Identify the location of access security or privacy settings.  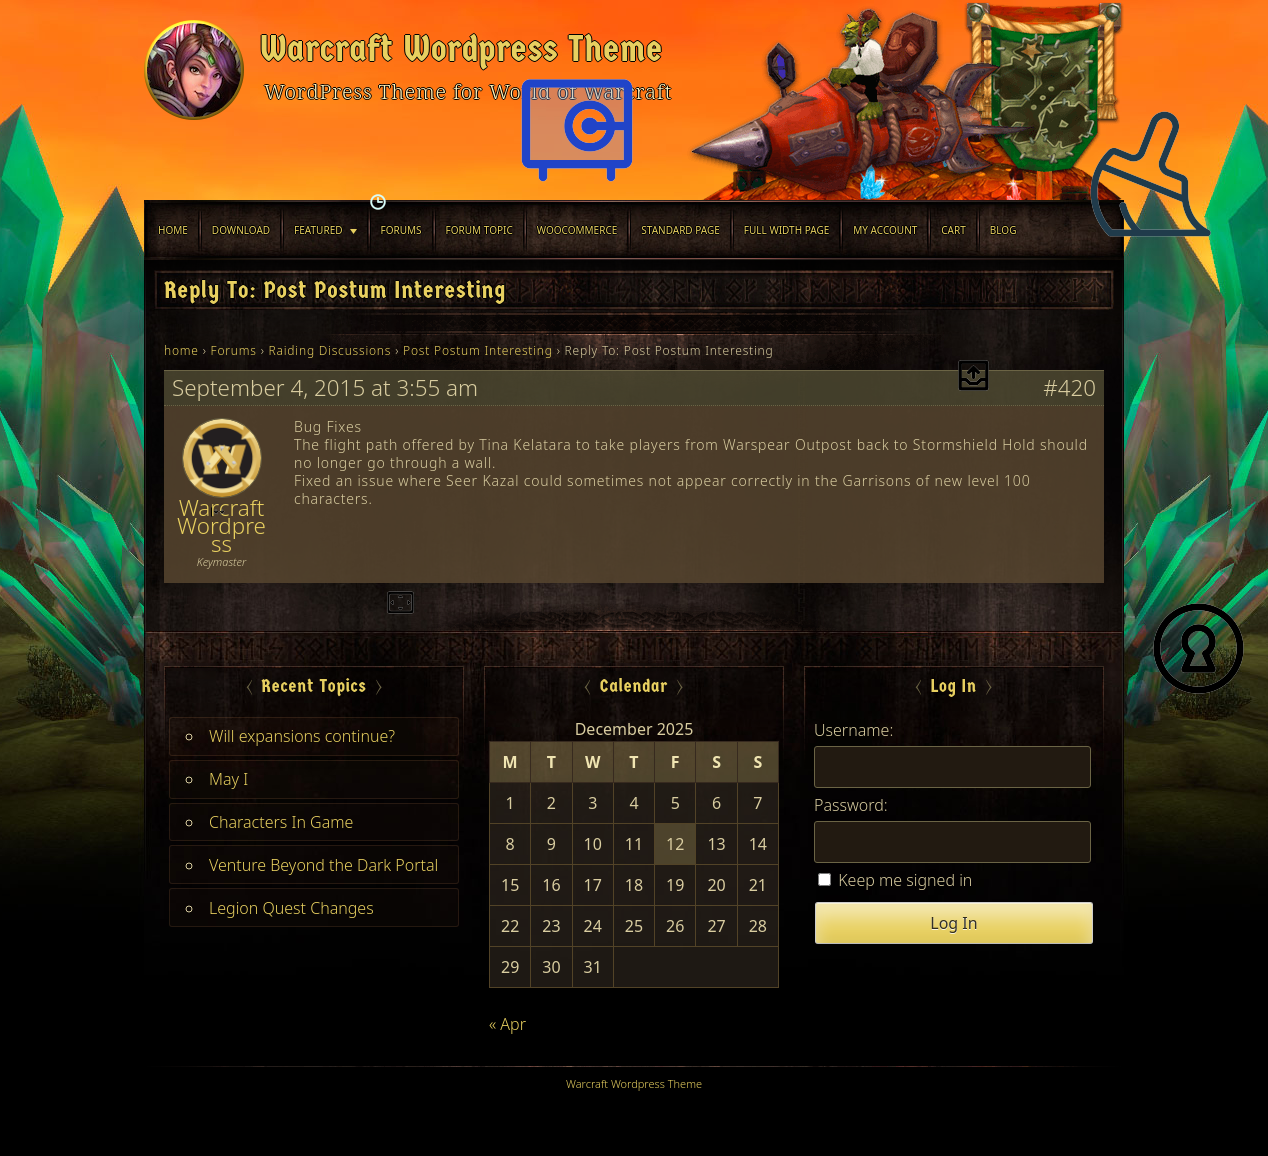
(1198, 648).